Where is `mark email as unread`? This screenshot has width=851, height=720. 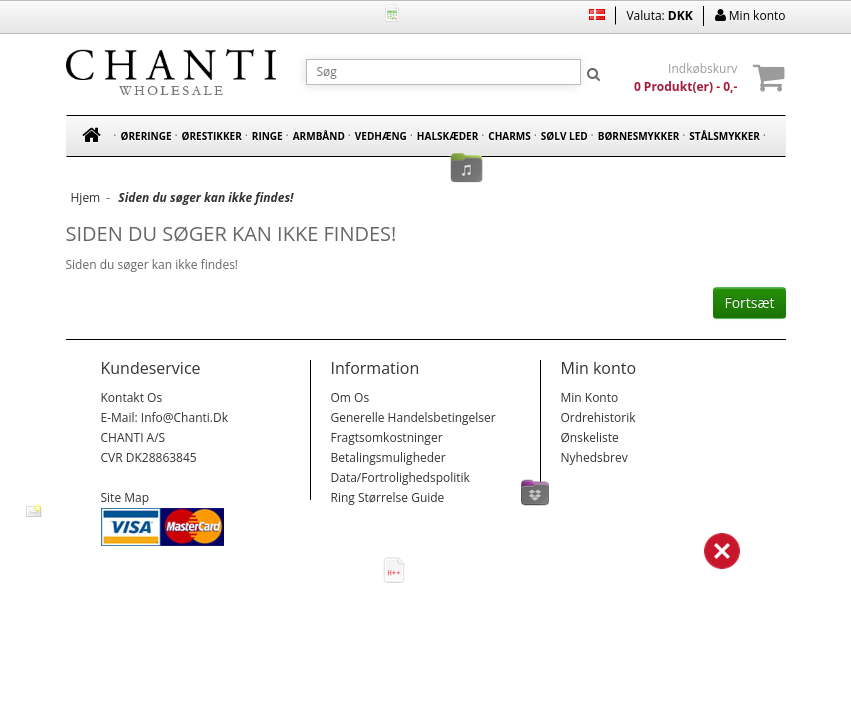
mark email as unread is located at coordinates (33, 511).